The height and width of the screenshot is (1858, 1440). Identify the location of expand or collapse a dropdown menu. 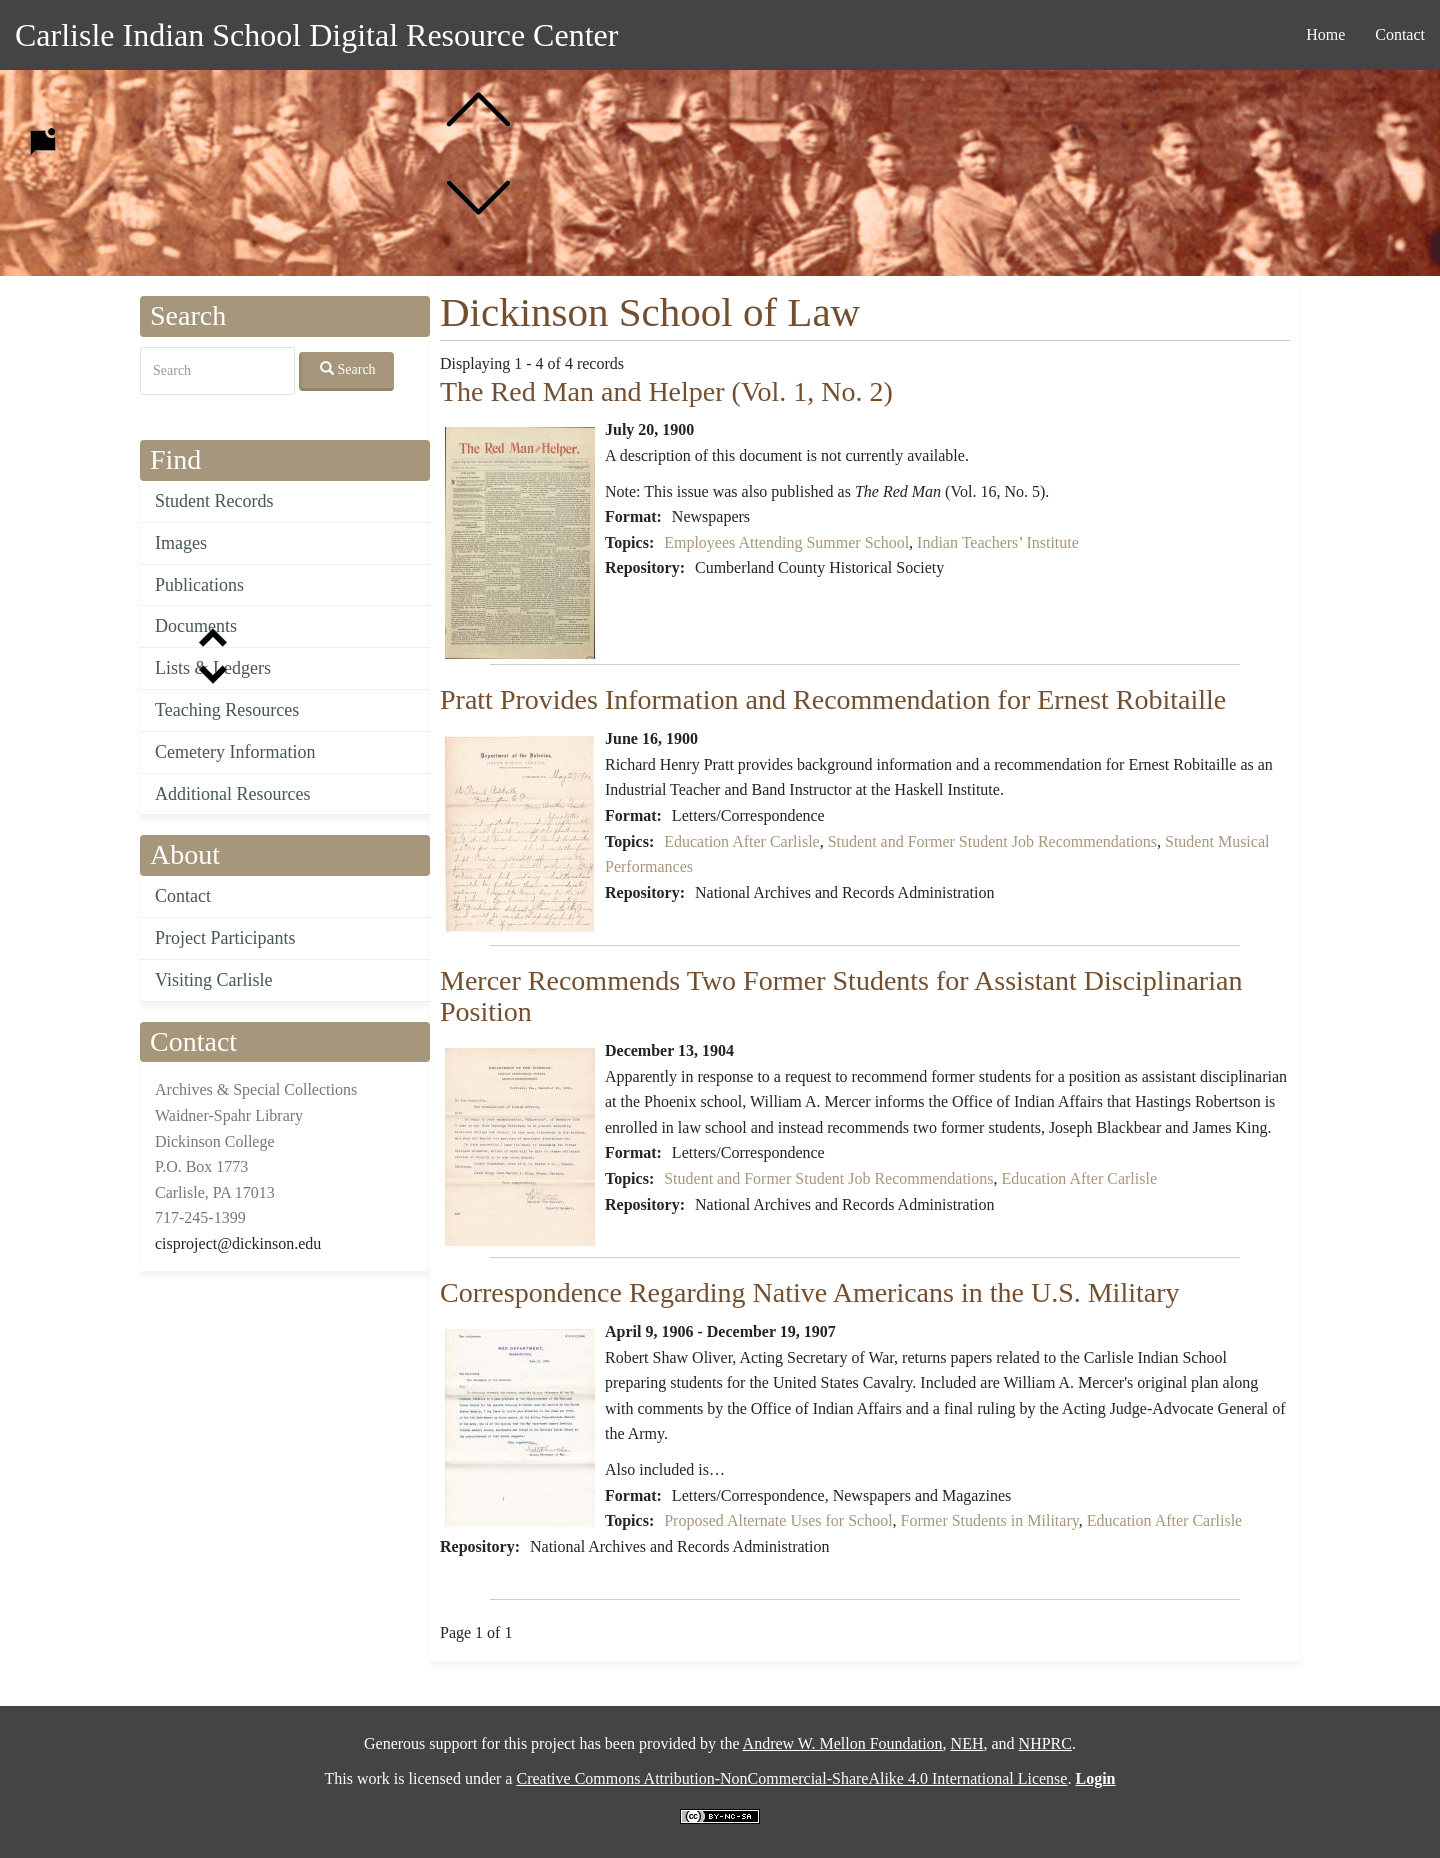
(478, 153).